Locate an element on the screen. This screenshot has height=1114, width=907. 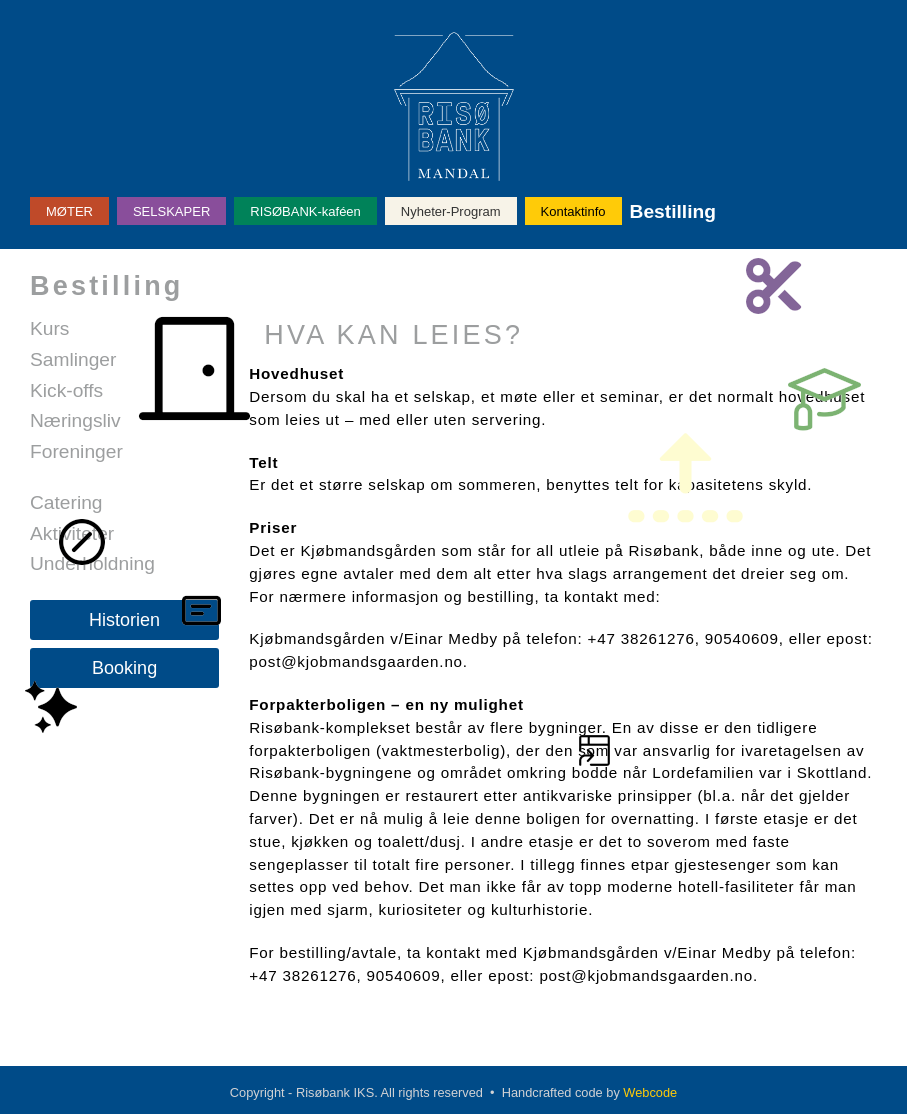
access educational resources or tutorials is located at coordinates (824, 398).